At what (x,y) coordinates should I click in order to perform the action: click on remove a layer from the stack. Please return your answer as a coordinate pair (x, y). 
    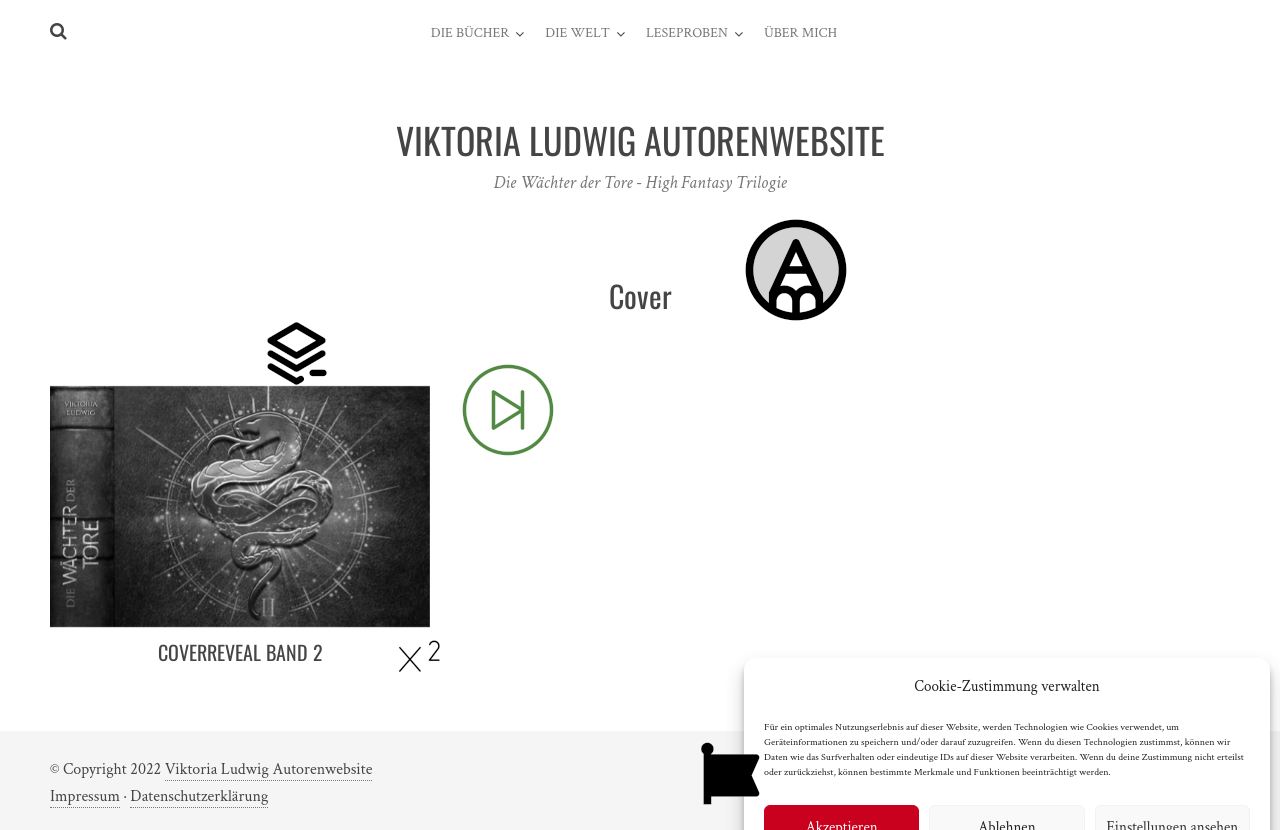
    Looking at the image, I should click on (296, 353).